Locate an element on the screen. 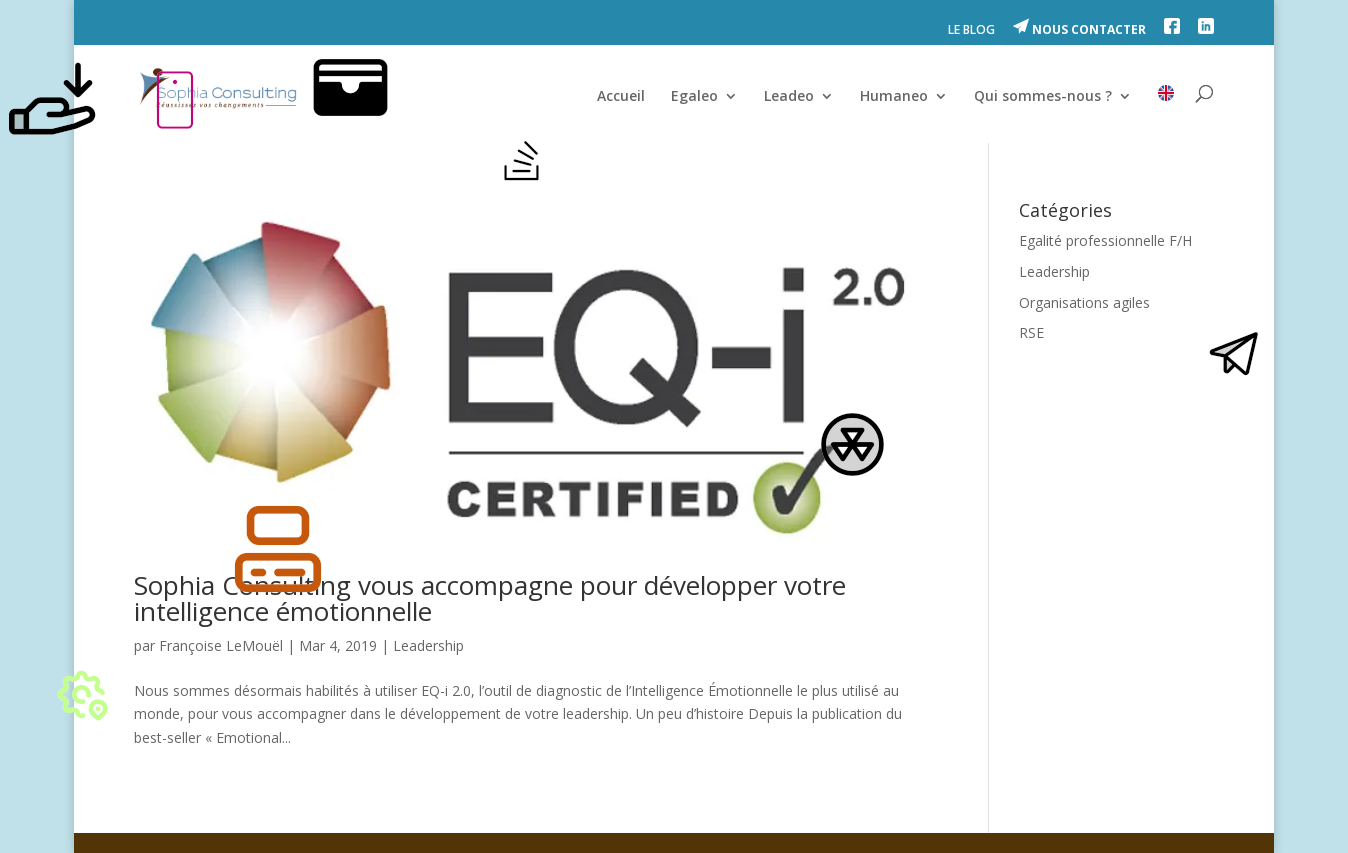 Image resolution: width=1348 pixels, height=853 pixels. fallout shelter location indicator is located at coordinates (852, 444).